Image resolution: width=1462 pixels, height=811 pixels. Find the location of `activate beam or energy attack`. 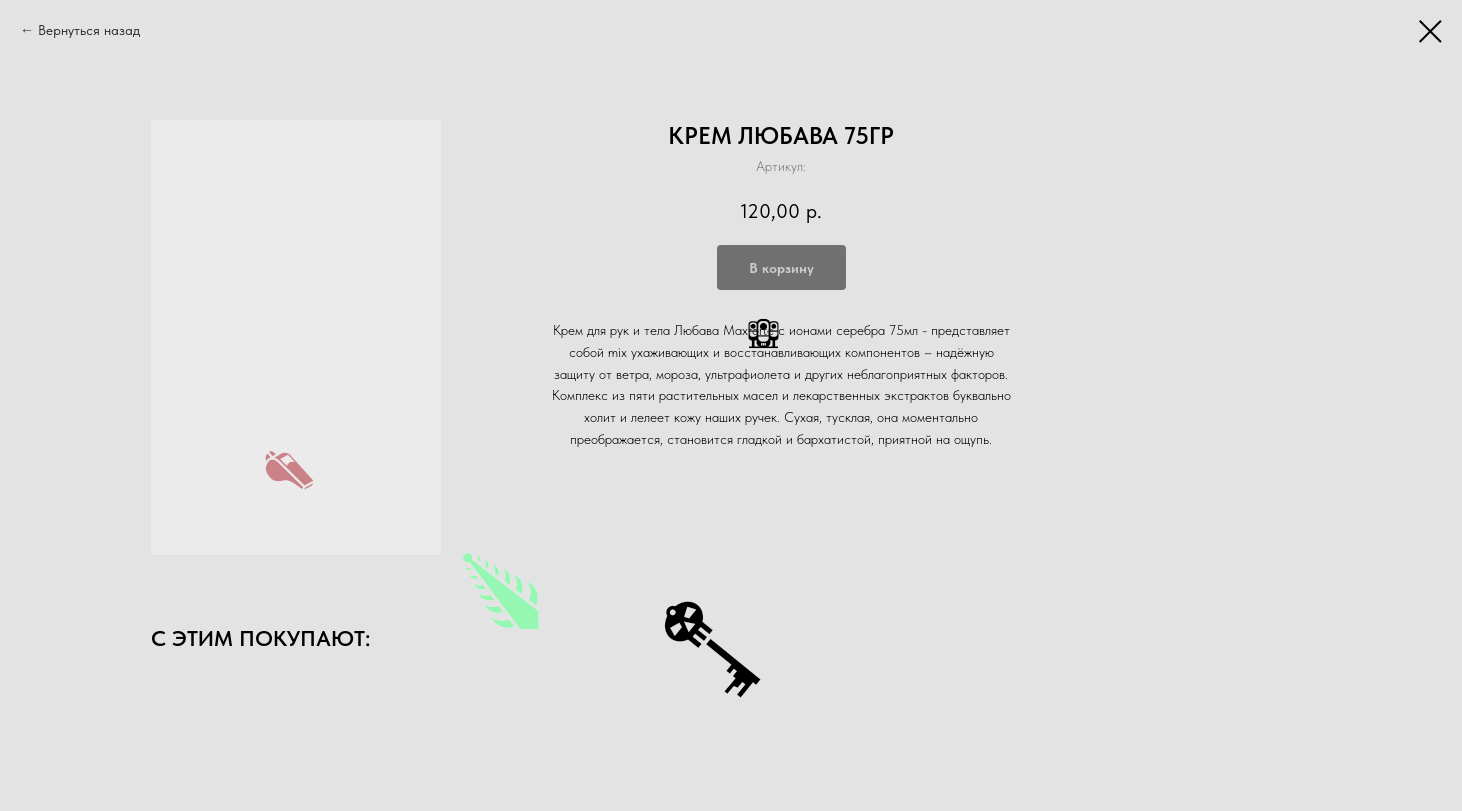

activate beam or energy attack is located at coordinates (501, 591).